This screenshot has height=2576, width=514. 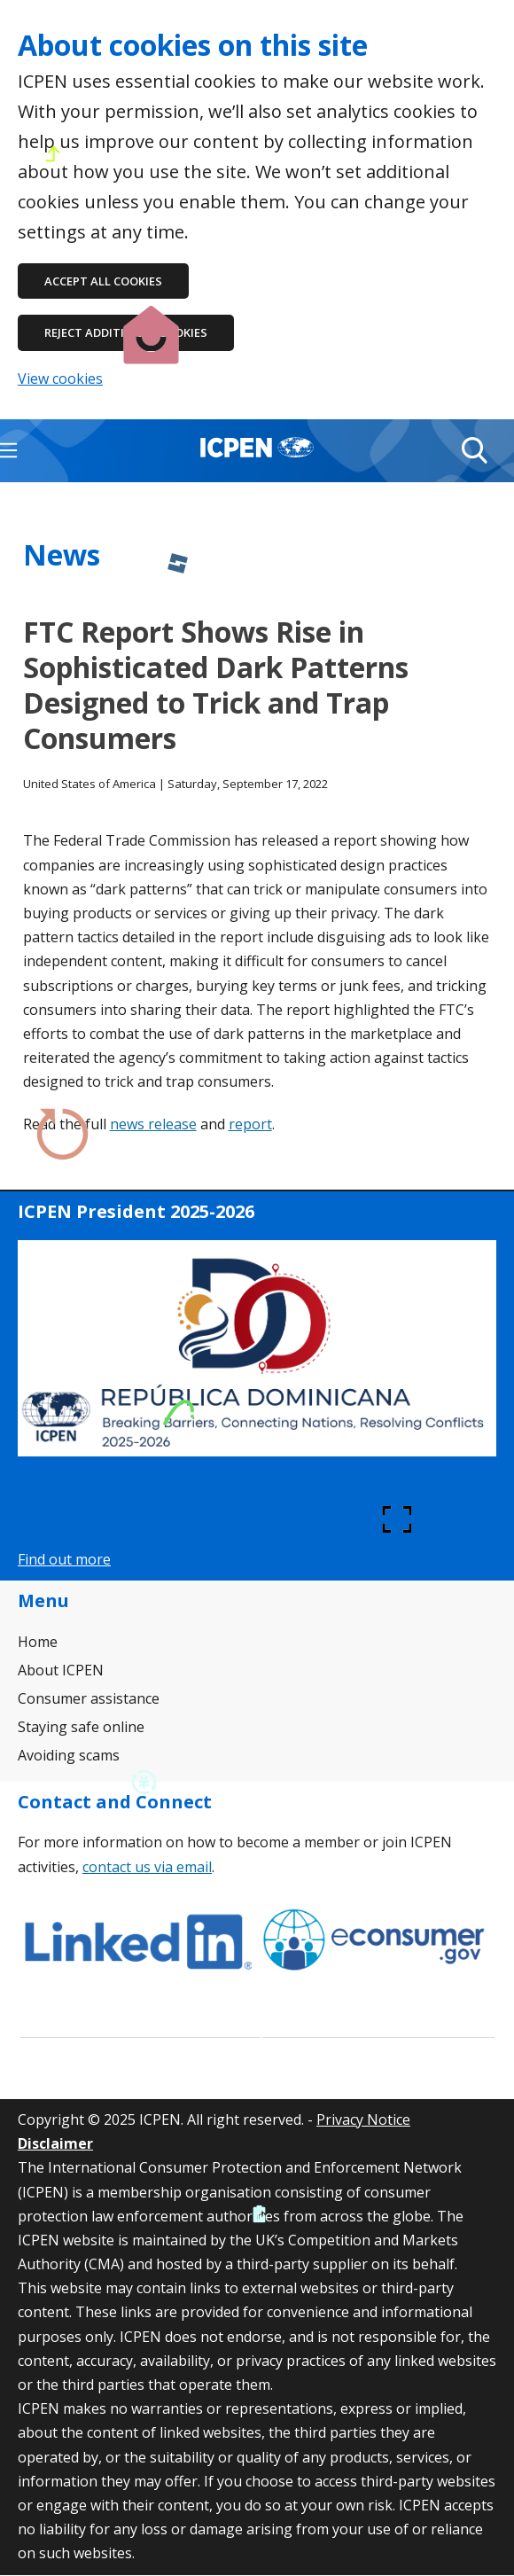 I want to click on enter fullscreen mode, so click(x=397, y=1519).